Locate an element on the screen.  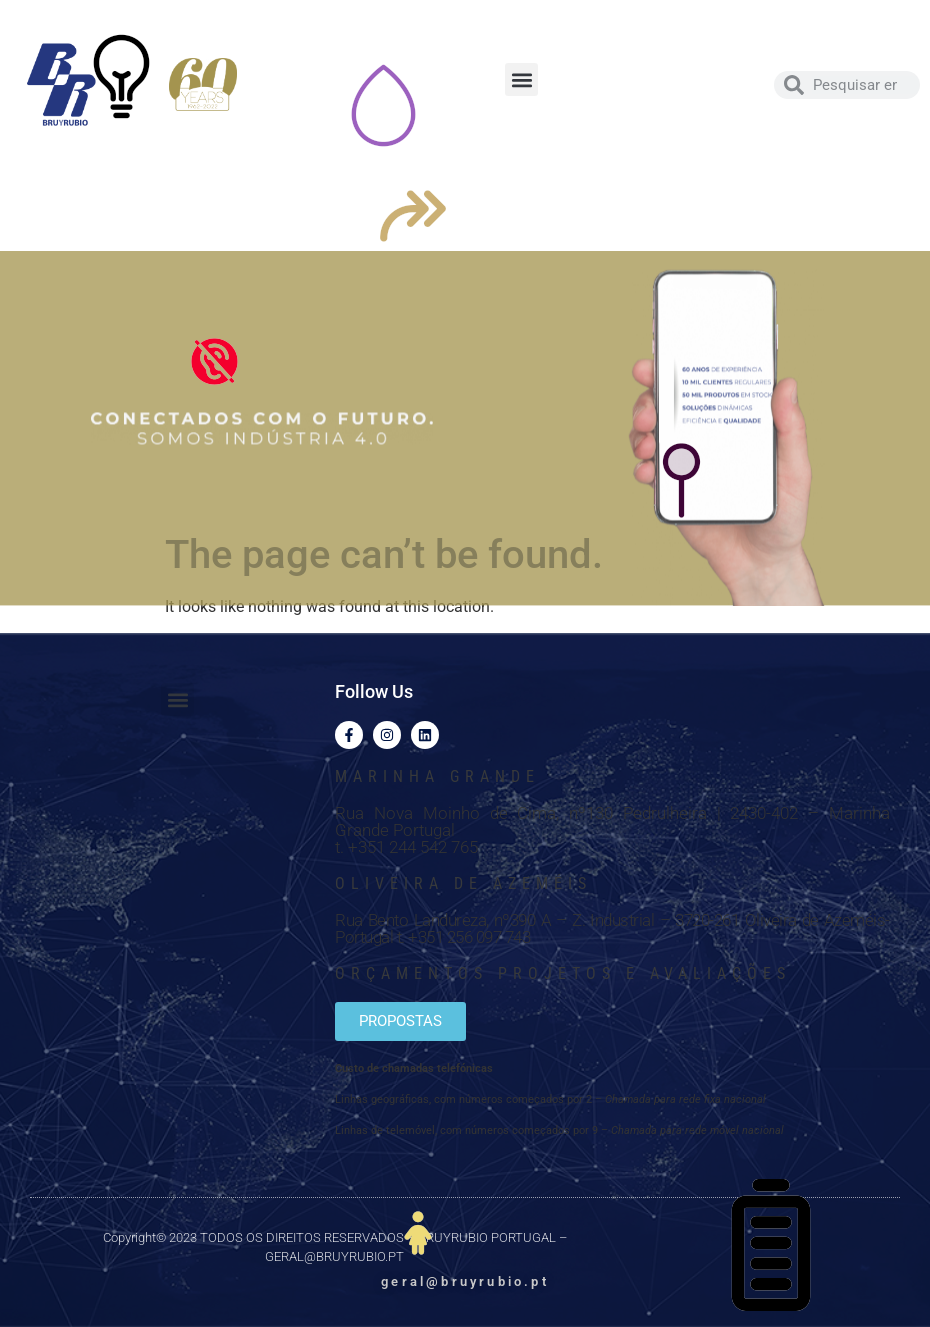
indicates water or liquid-related settings is located at coordinates (383, 108).